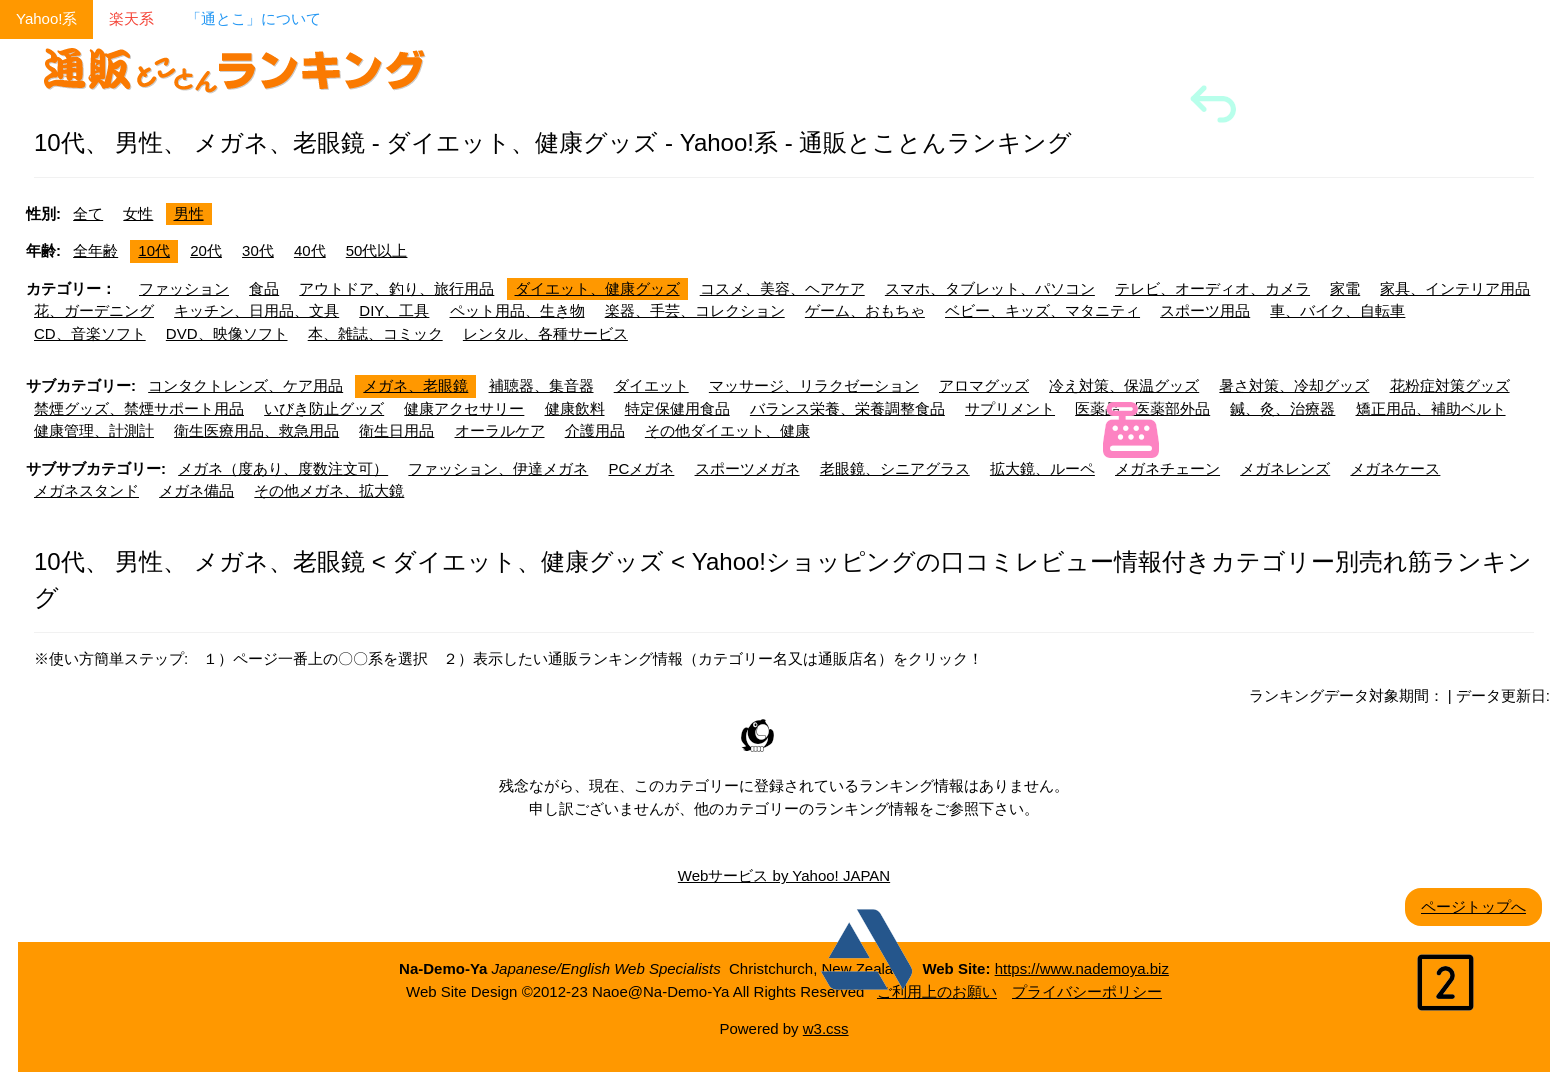  Describe the element at coordinates (1445, 982) in the screenshot. I see `select option number two` at that location.